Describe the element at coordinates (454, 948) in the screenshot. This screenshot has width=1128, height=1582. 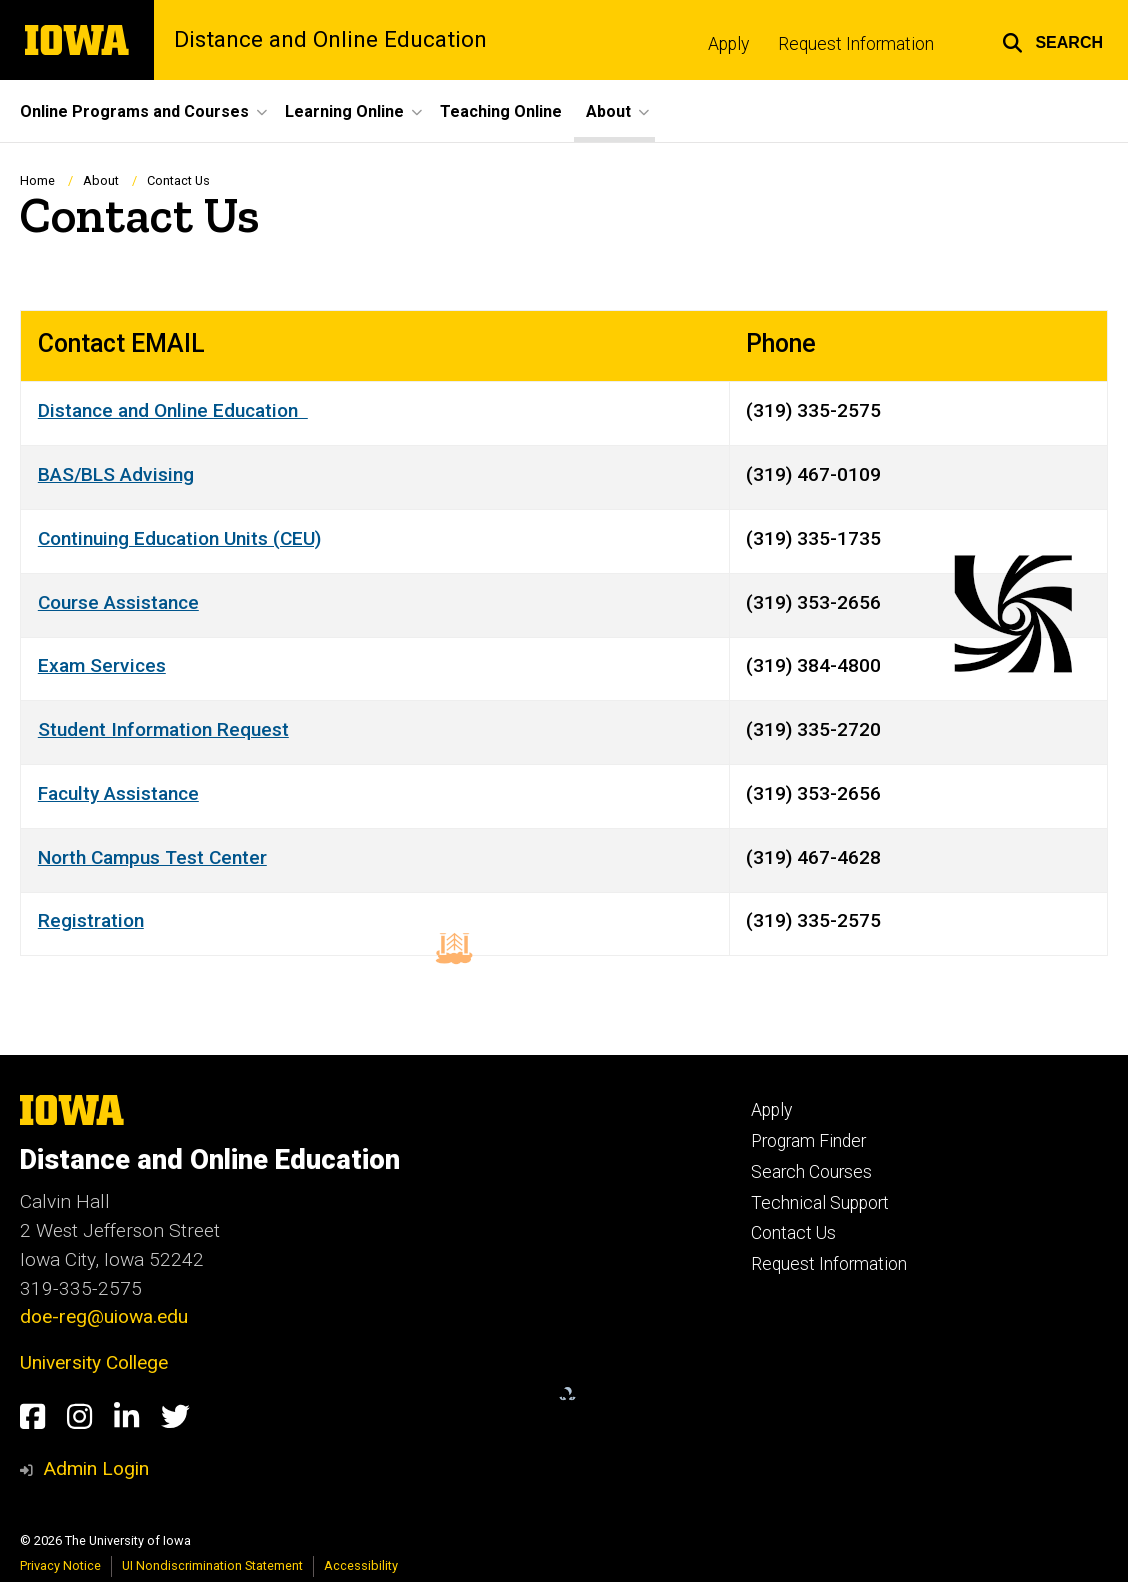
I see `access afterlife or celestial realm in game` at that location.